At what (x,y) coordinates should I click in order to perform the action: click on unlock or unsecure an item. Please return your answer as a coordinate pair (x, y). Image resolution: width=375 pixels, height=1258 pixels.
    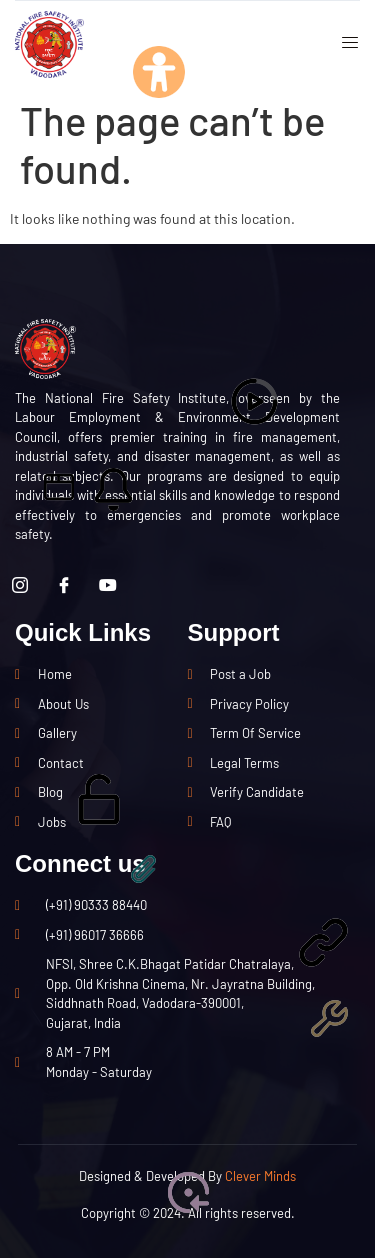
    Looking at the image, I should click on (99, 801).